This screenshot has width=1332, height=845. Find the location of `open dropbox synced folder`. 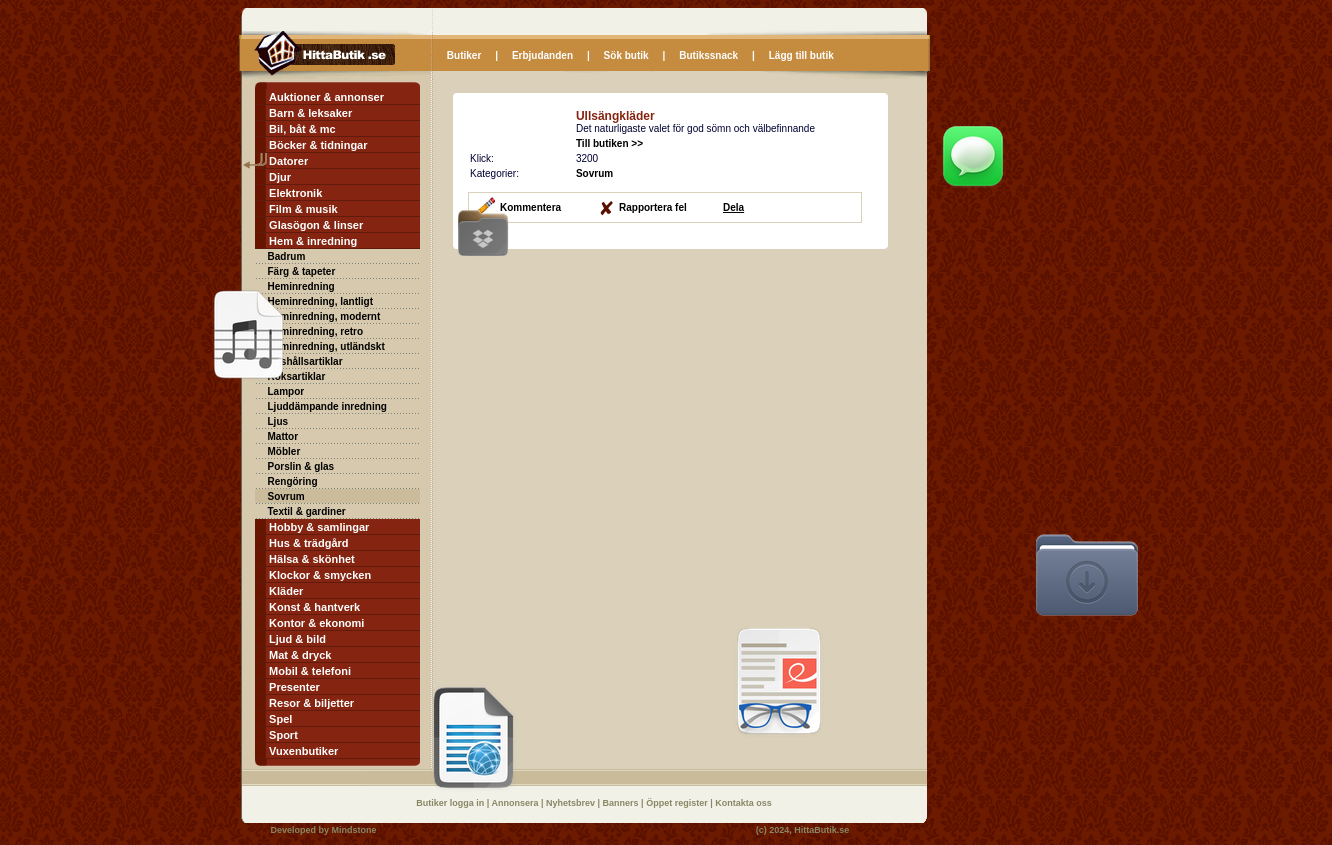

open dropbox synced folder is located at coordinates (483, 233).